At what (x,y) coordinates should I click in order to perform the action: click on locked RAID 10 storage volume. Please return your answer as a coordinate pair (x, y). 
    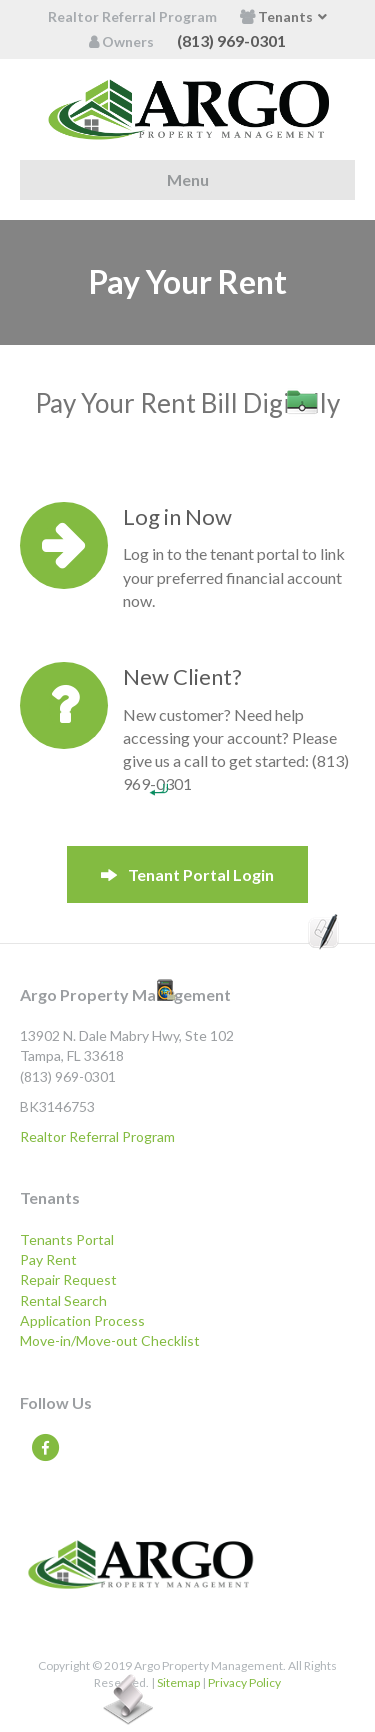
    Looking at the image, I should click on (165, 990).